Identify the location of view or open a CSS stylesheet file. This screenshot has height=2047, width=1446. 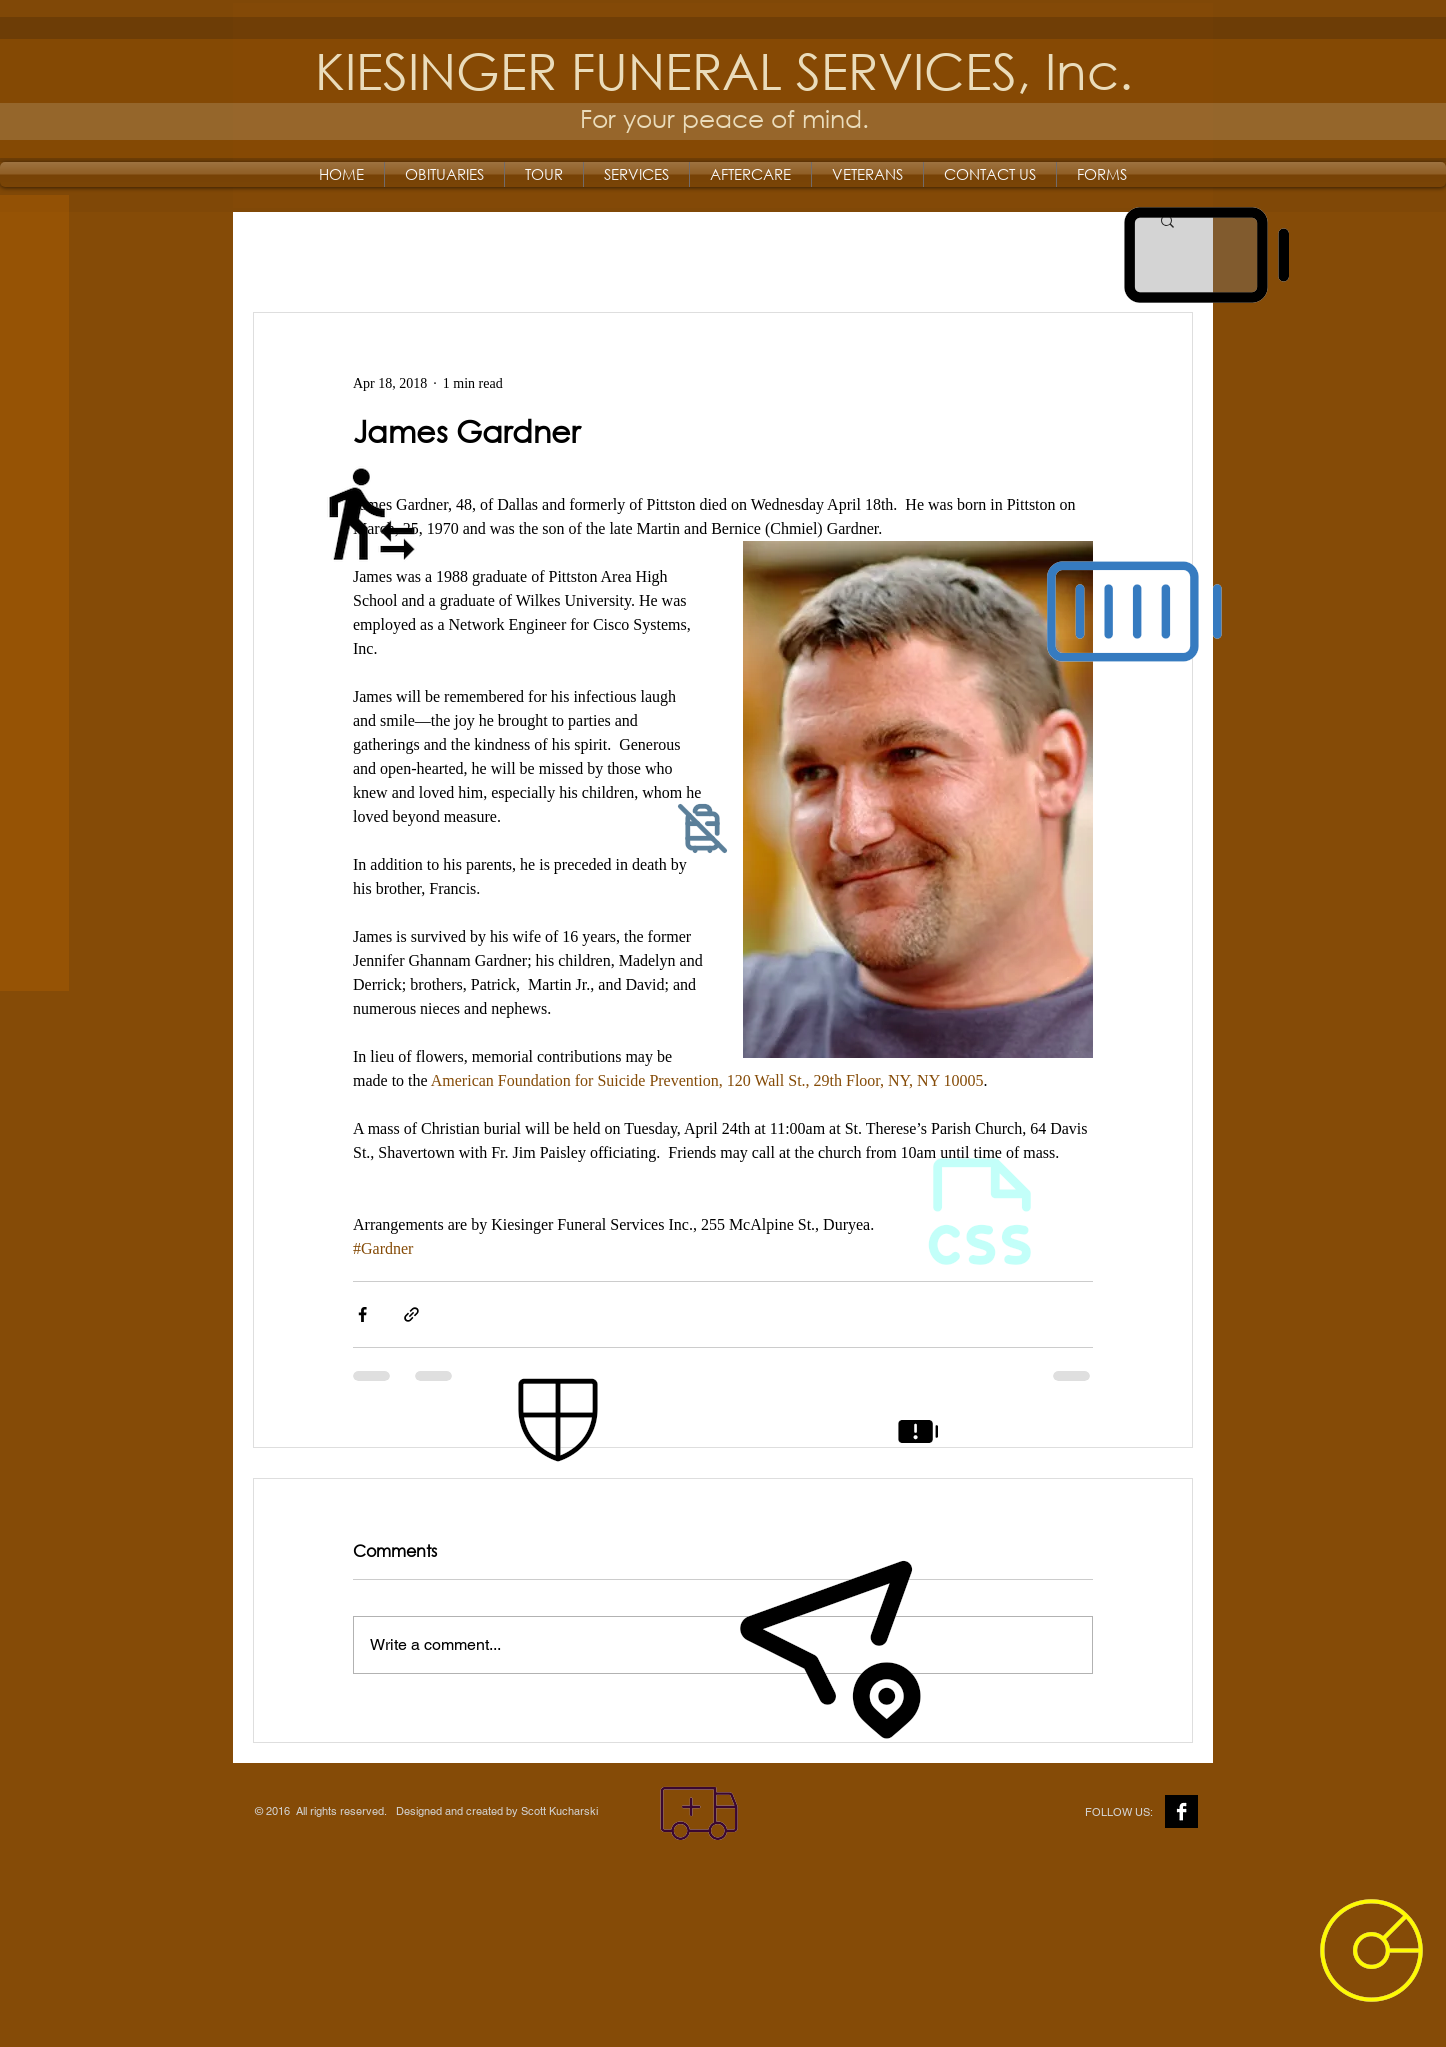
(982, 1216).